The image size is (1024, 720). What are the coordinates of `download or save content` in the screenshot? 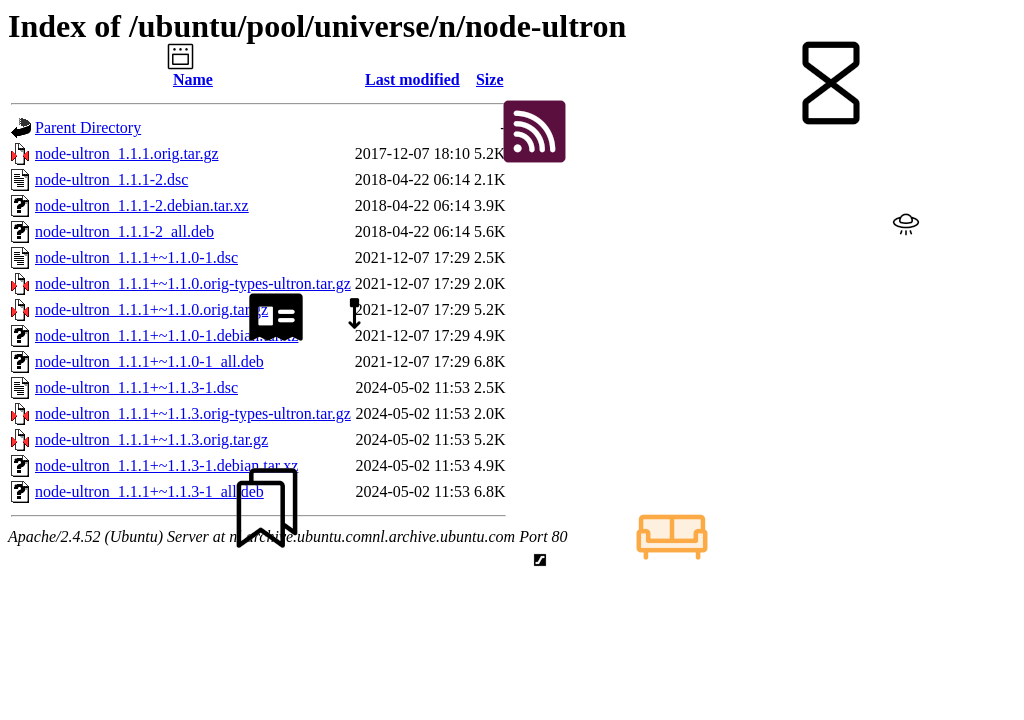 It's located at (354, 313).